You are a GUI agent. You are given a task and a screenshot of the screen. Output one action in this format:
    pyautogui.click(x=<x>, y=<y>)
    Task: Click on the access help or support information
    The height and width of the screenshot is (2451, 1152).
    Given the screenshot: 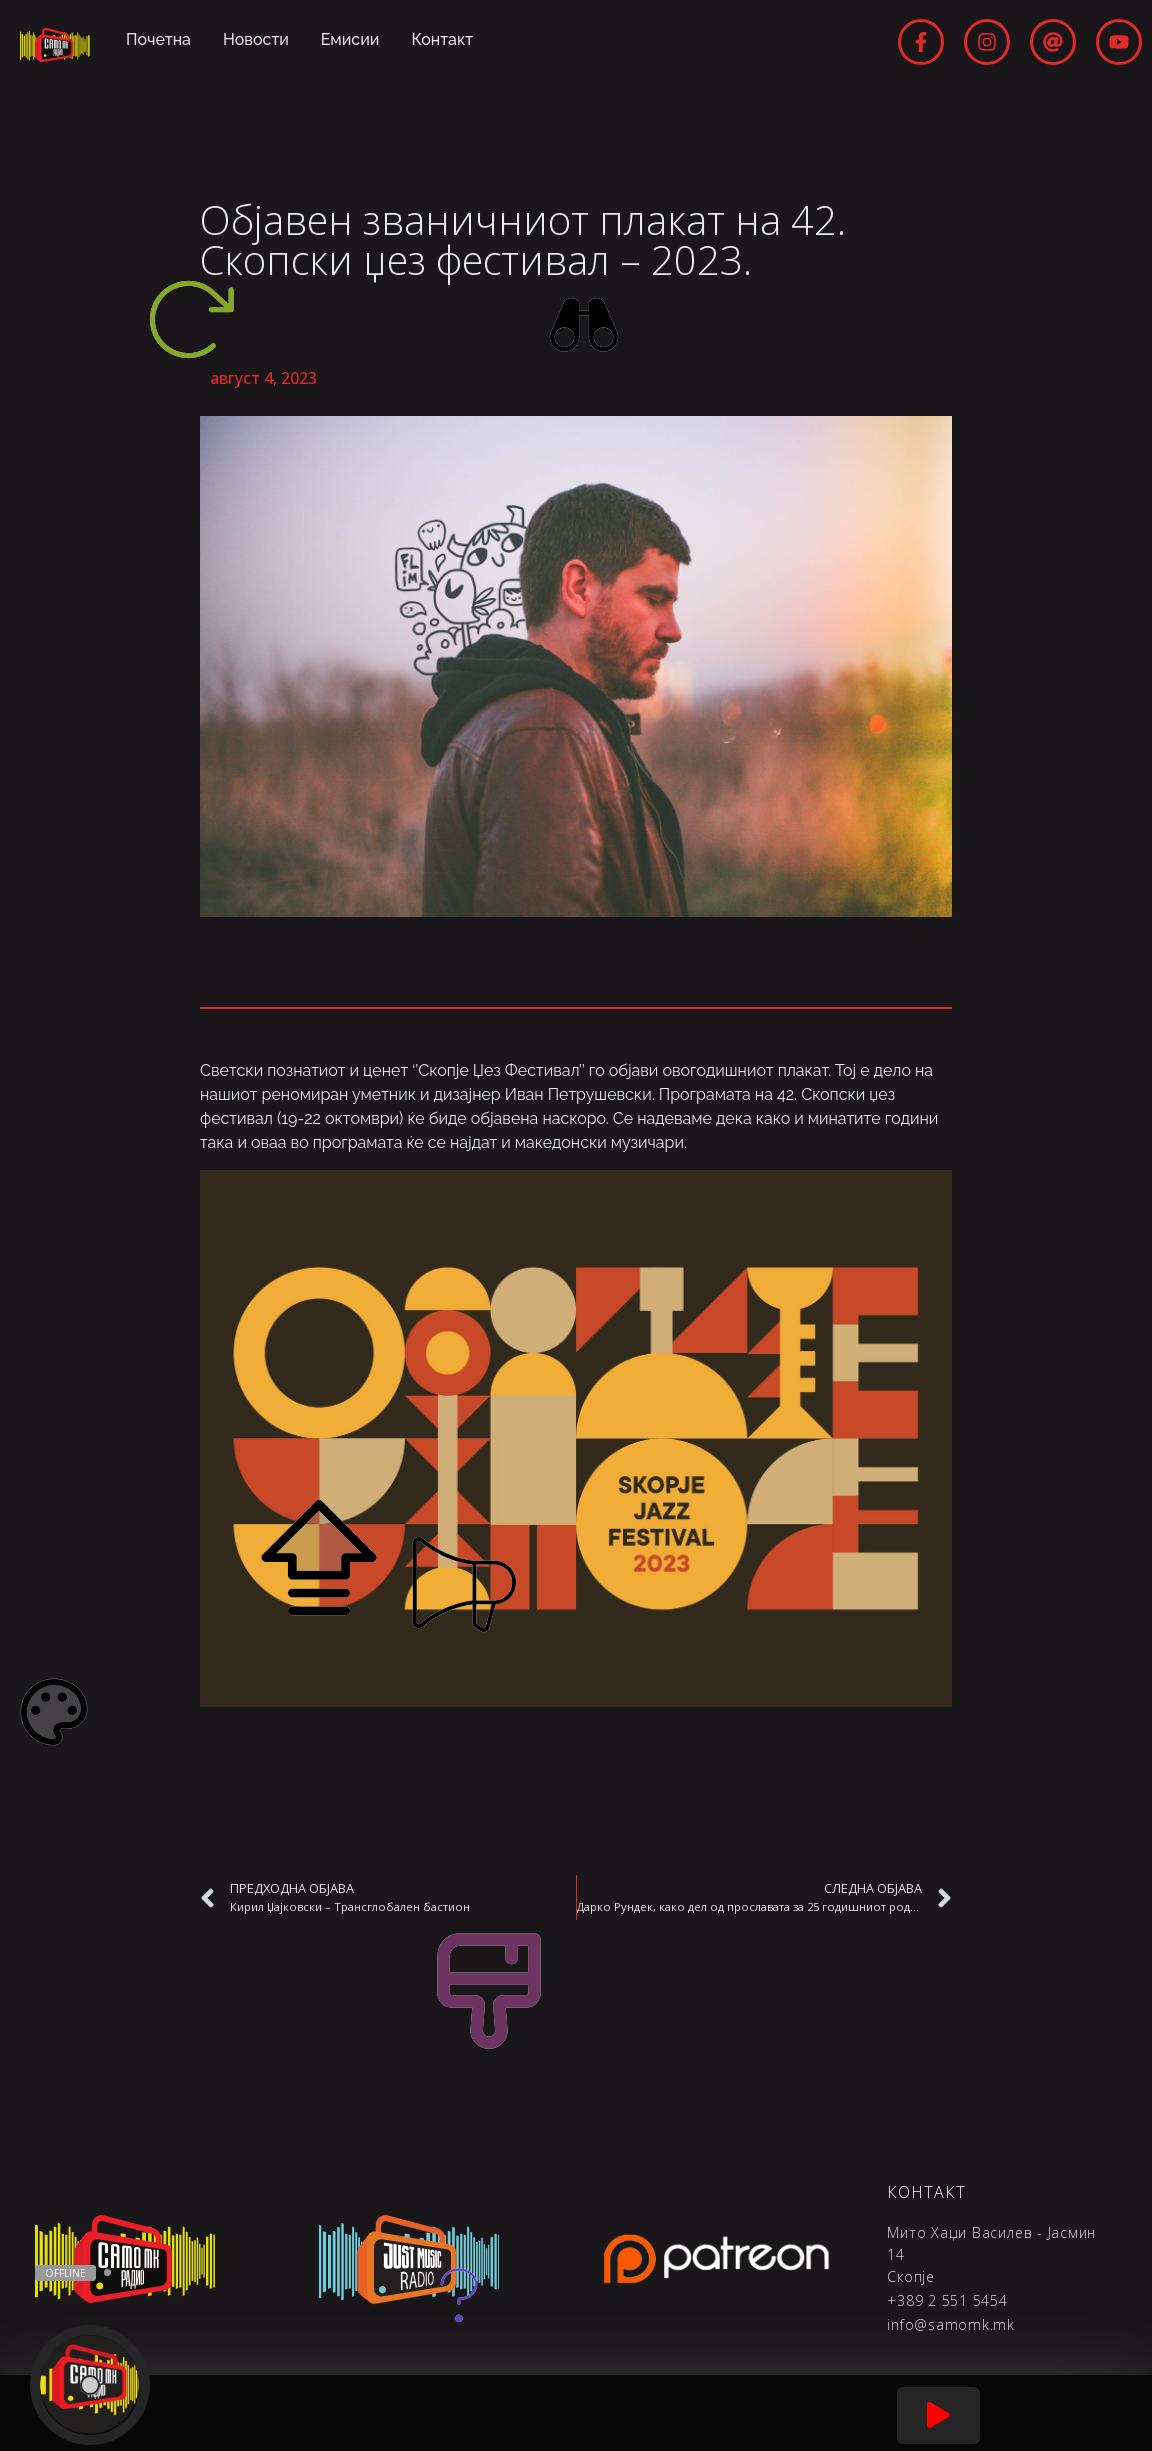 What is the action you would take?
    pyautogui.click(x=459, y=2294)
    